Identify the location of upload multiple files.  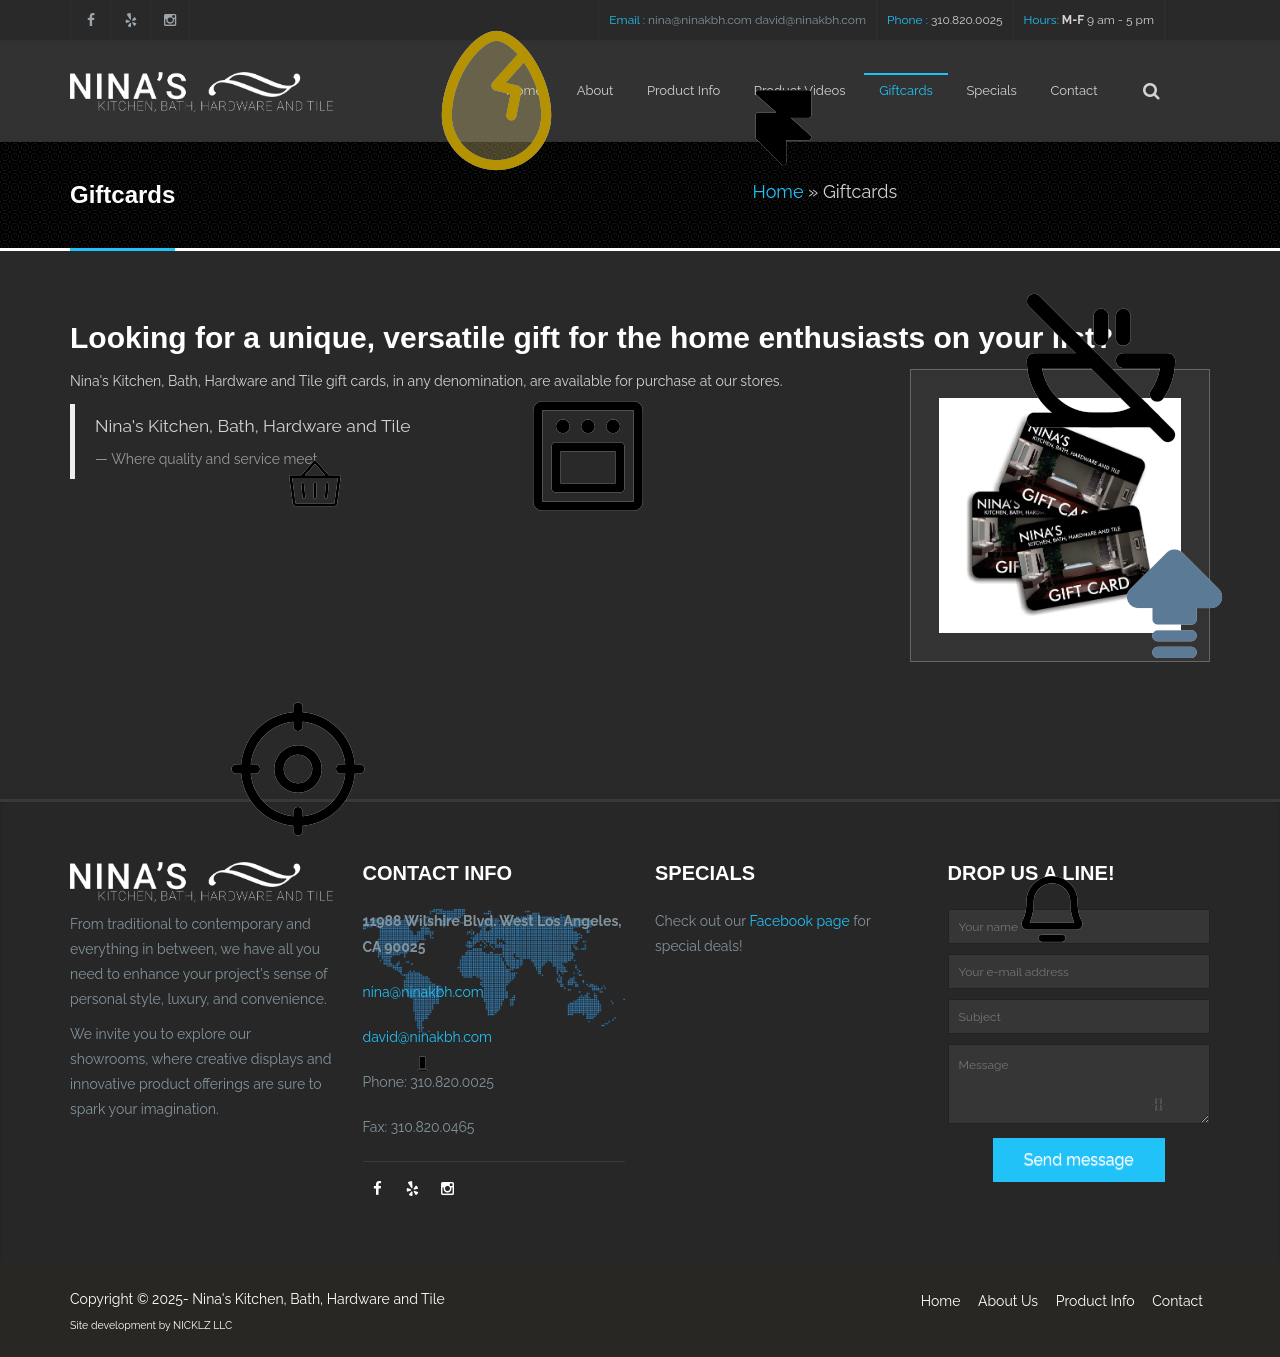
(1174, 602).